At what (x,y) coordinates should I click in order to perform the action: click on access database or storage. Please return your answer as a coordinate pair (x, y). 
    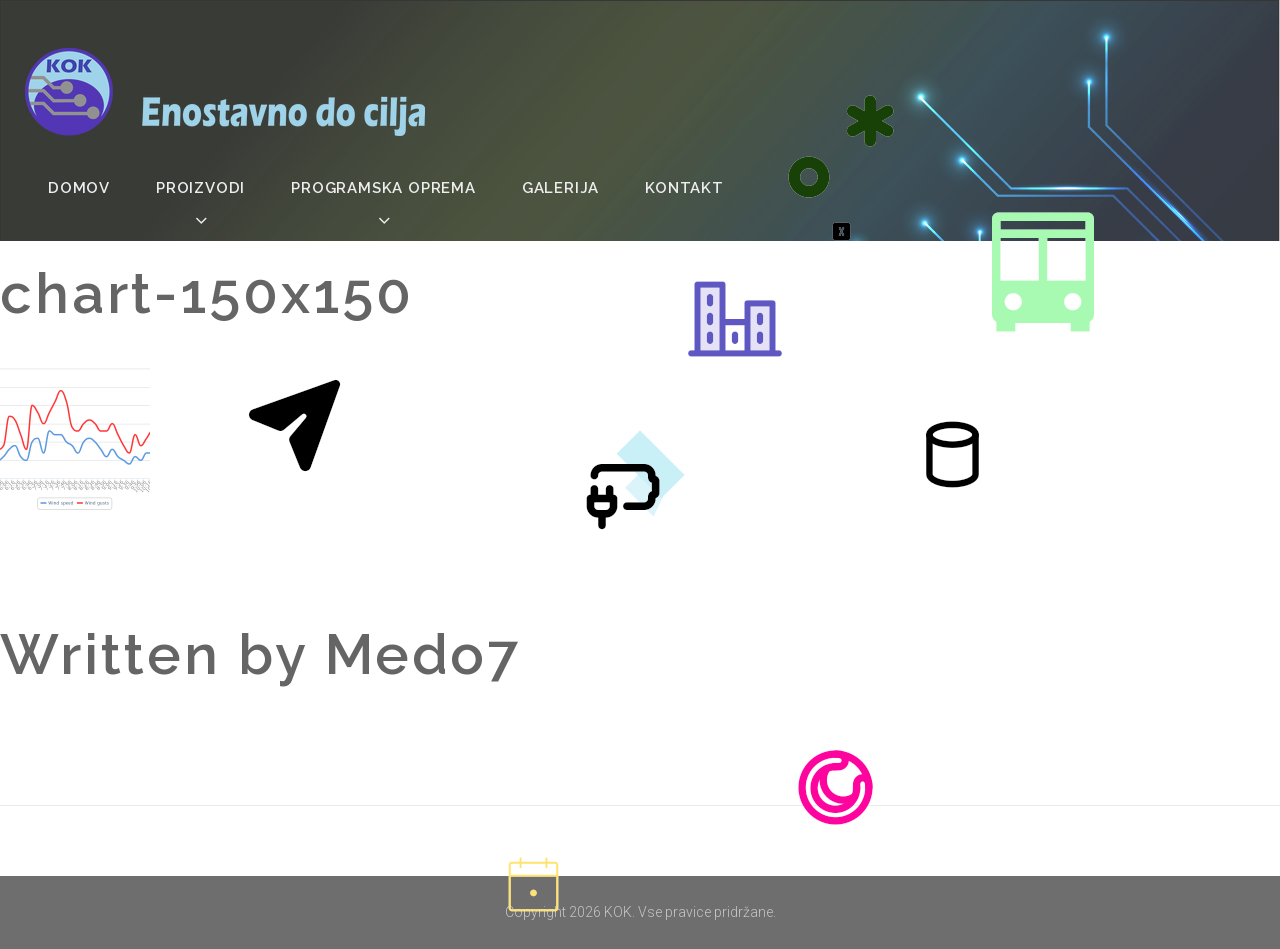
    Looking at the image, I should click on (952, 454).